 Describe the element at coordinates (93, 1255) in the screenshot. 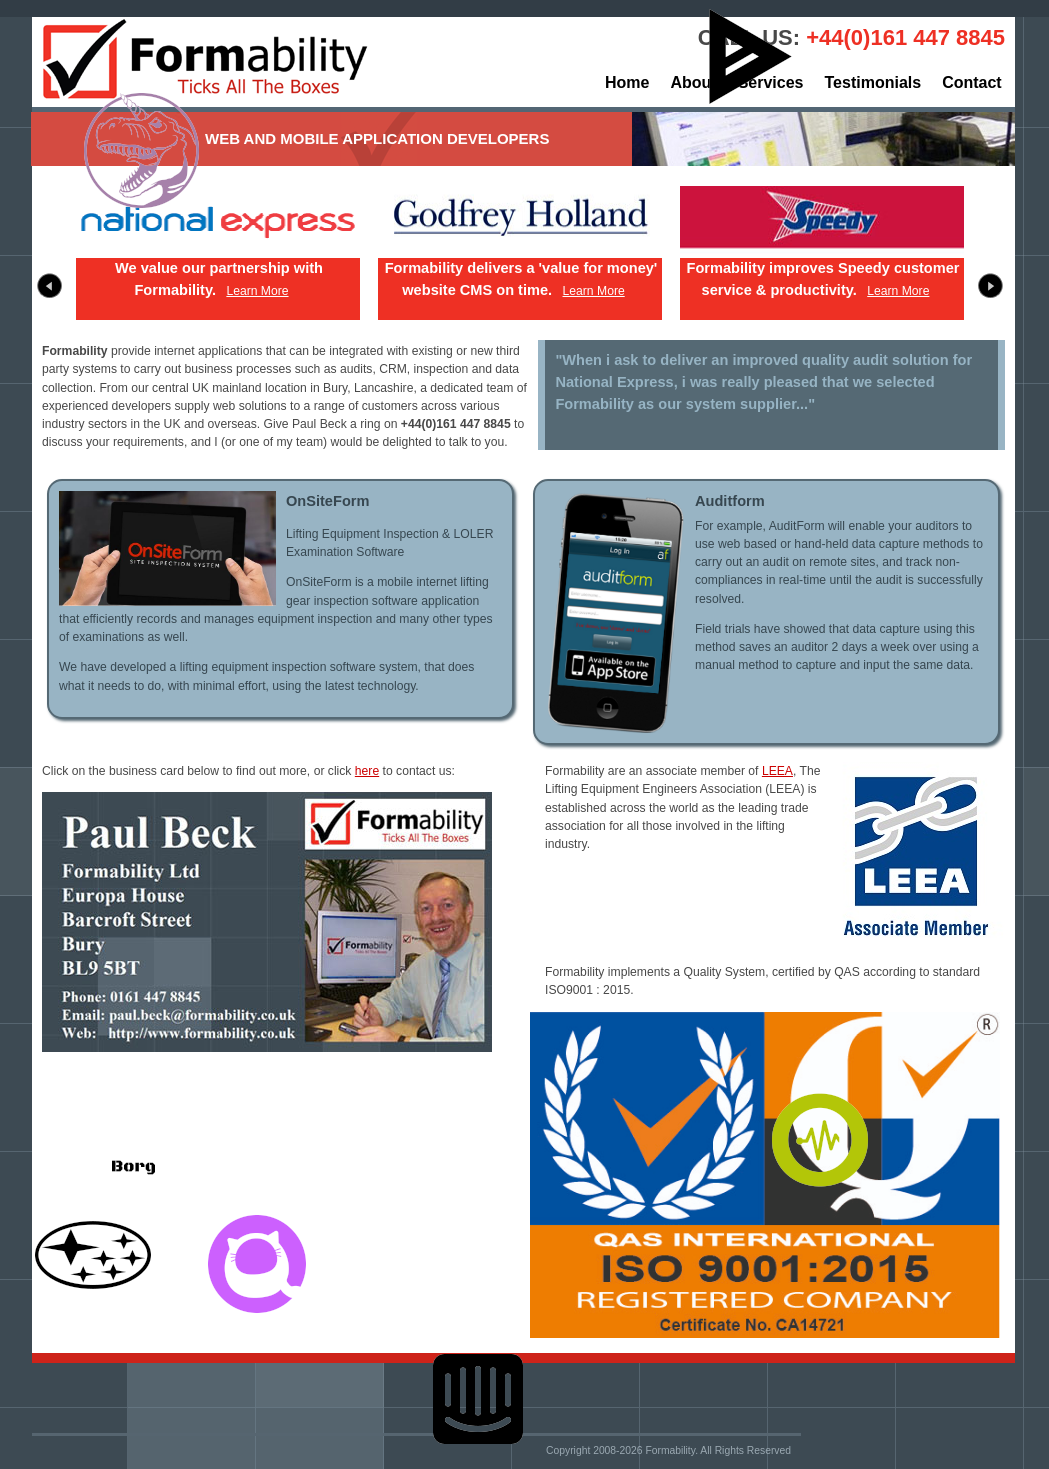

I see `Subaru brand logo` at that location.